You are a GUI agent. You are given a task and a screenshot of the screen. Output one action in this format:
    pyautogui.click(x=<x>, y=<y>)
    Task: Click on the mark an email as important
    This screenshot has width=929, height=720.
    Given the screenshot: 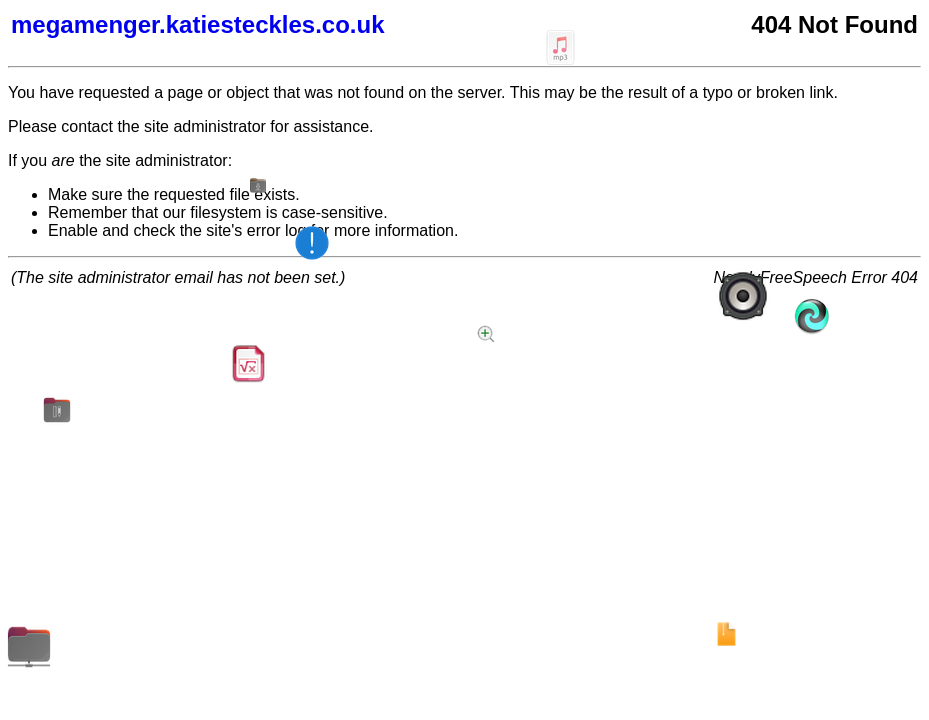 What is the action you would take?
    pyautogui.click(x=312, y=243)
    